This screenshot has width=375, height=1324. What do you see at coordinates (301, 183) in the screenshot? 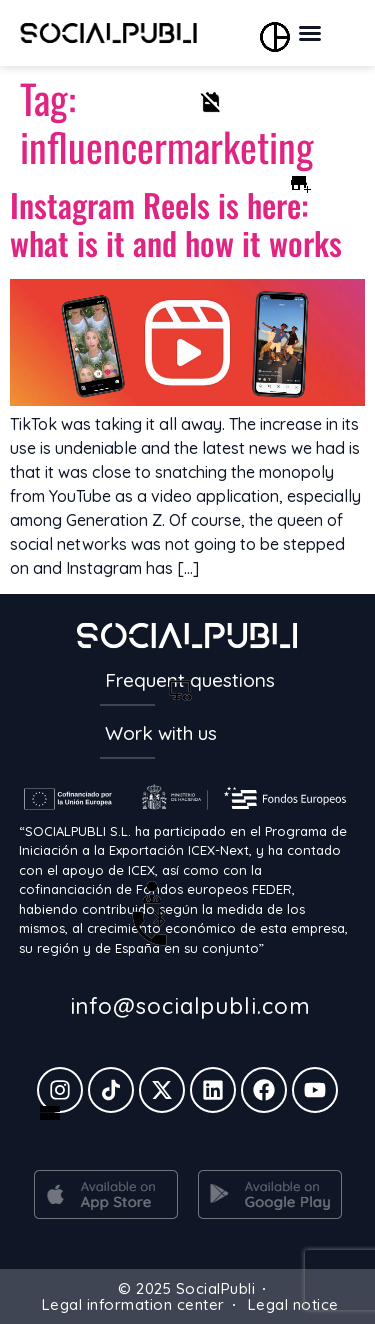
I see `add a new business location` at bounding box center [301, 183].